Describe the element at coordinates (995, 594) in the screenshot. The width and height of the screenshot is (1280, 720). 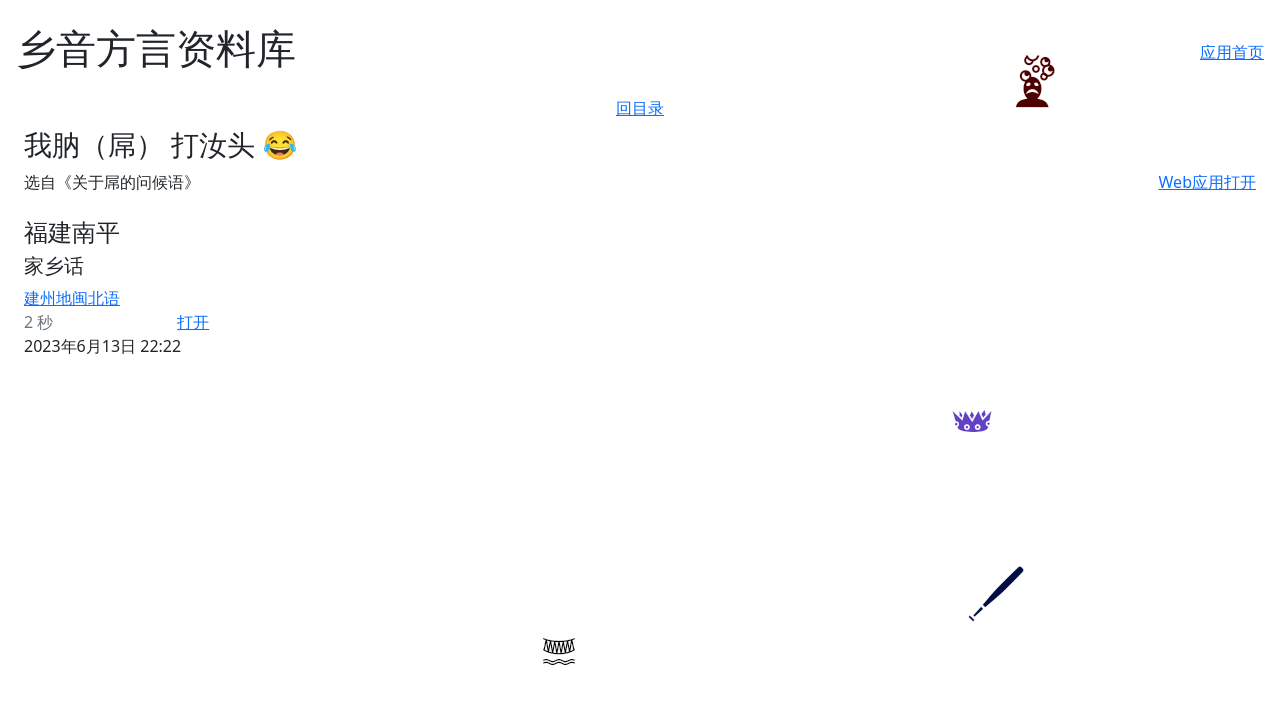
I see `access baseball or batting-related content` at that location.